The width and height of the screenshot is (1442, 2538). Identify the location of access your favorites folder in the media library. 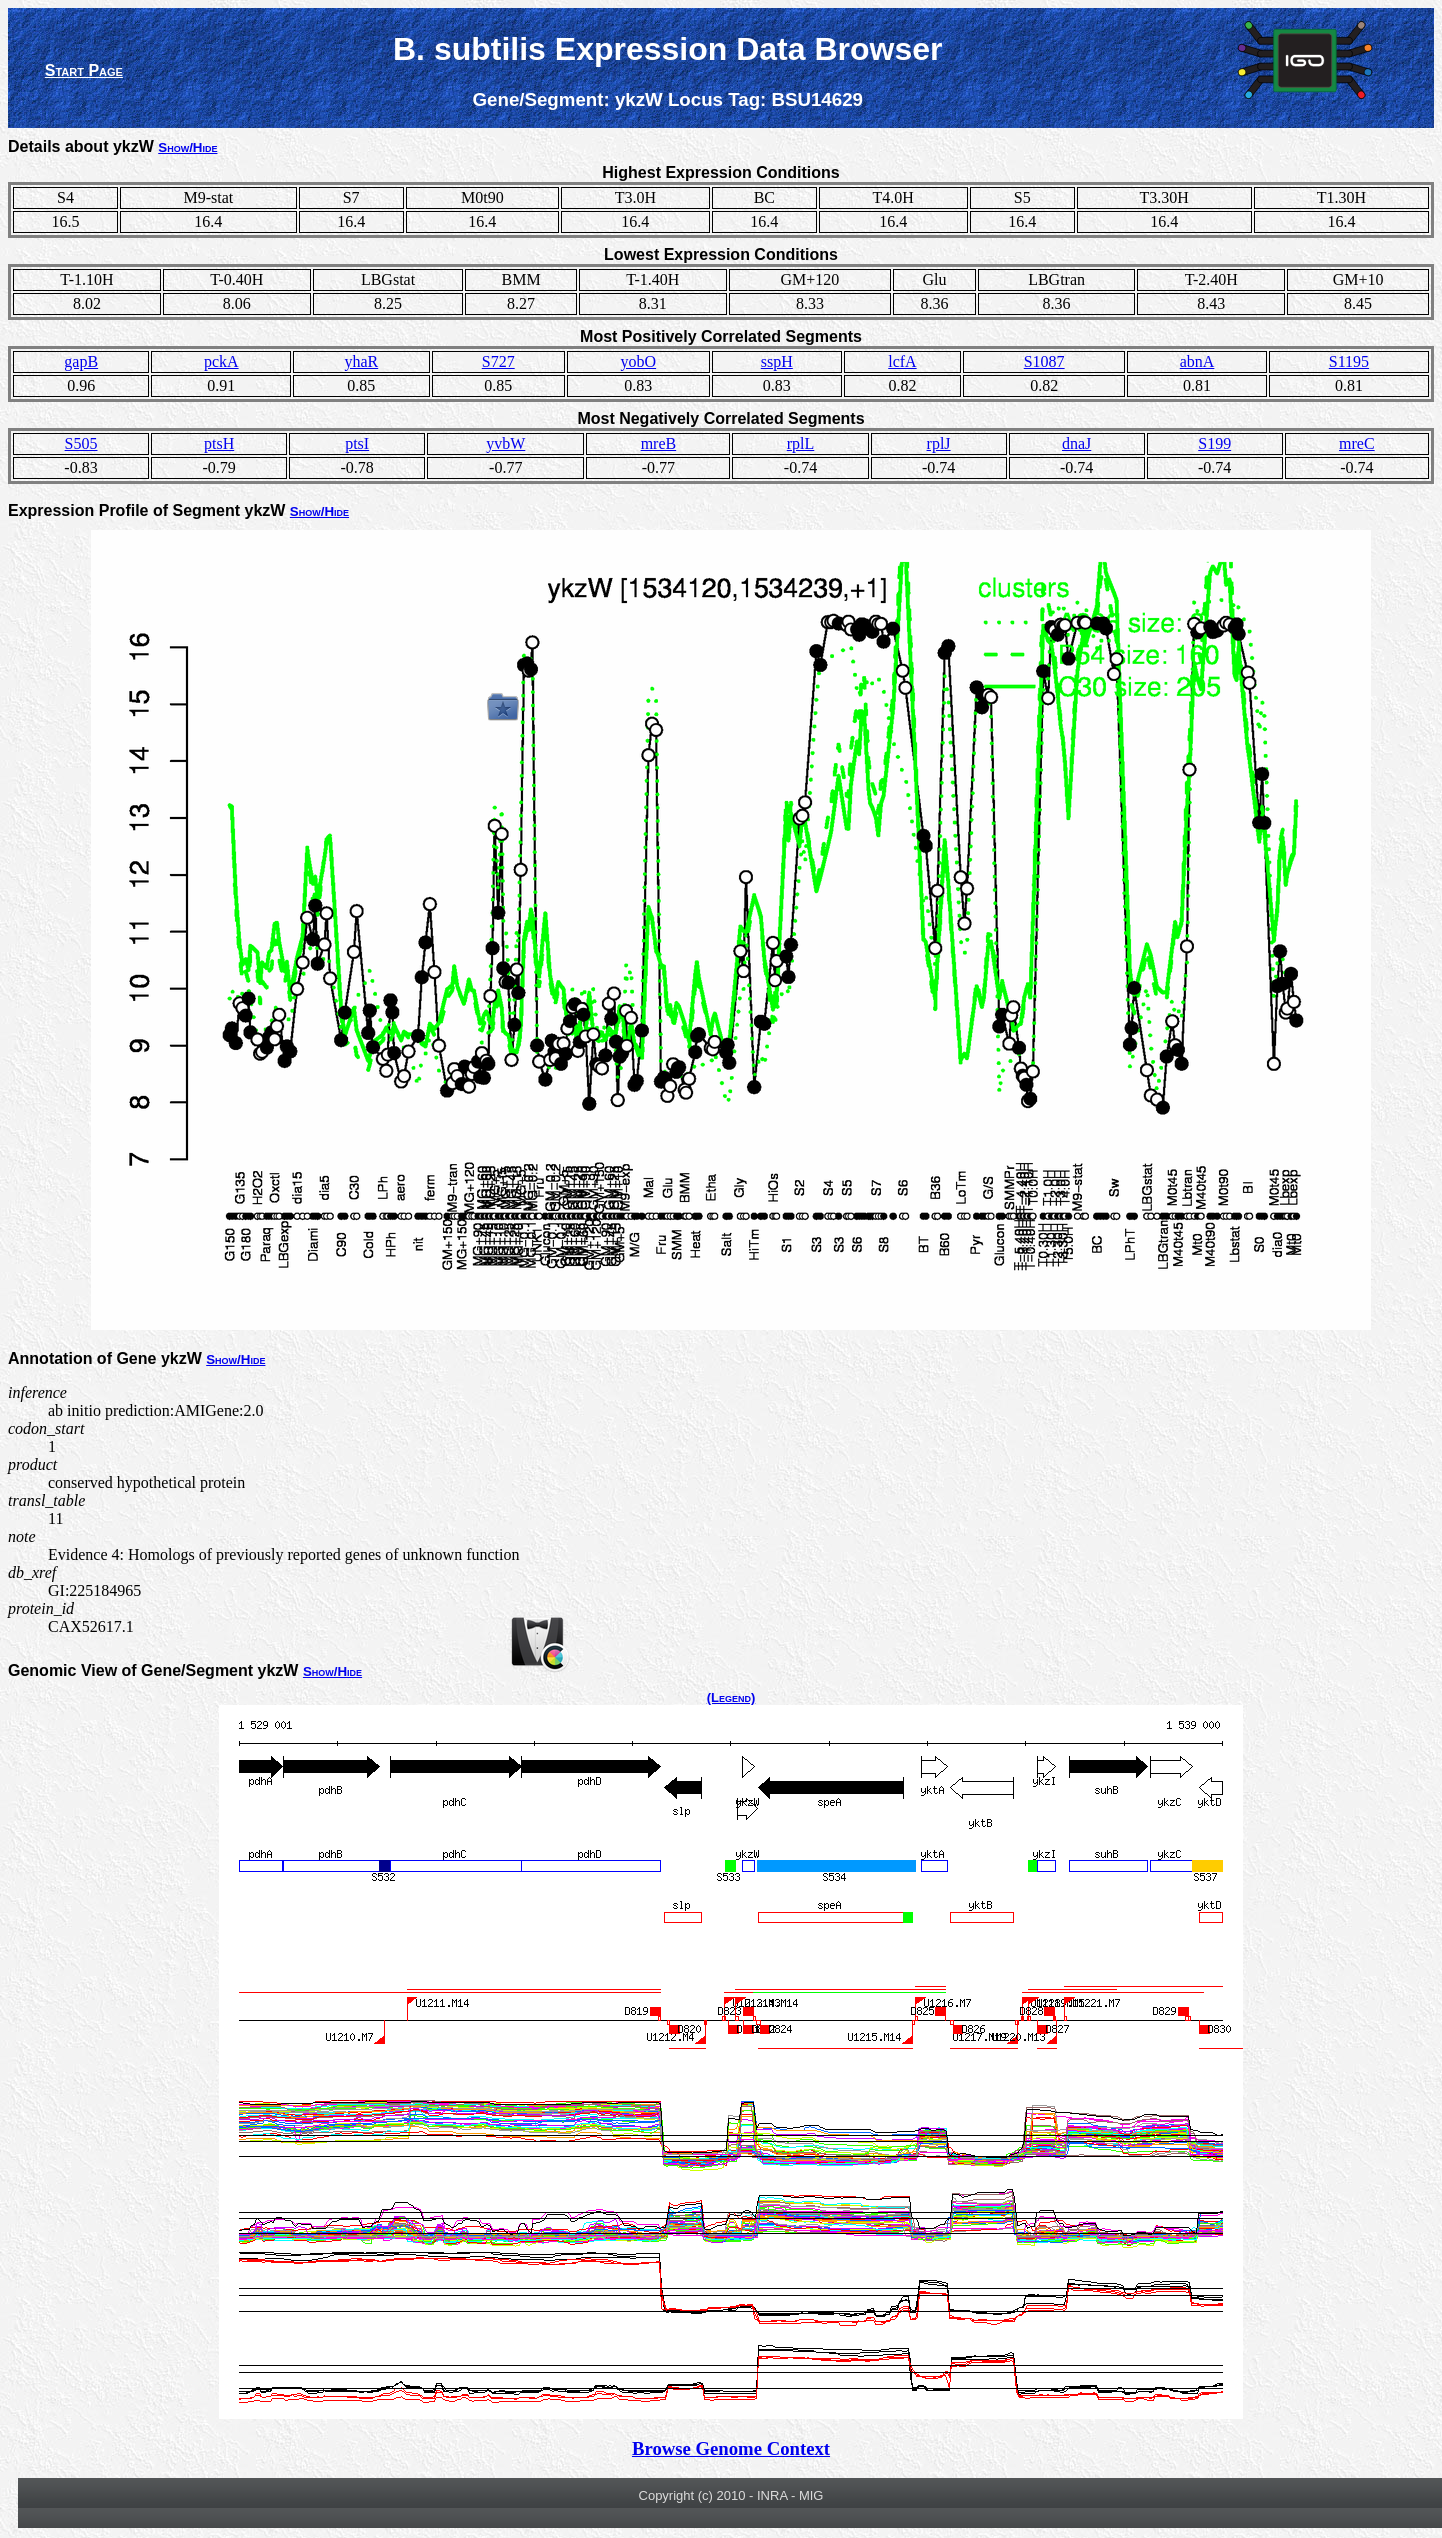
(503, 707).